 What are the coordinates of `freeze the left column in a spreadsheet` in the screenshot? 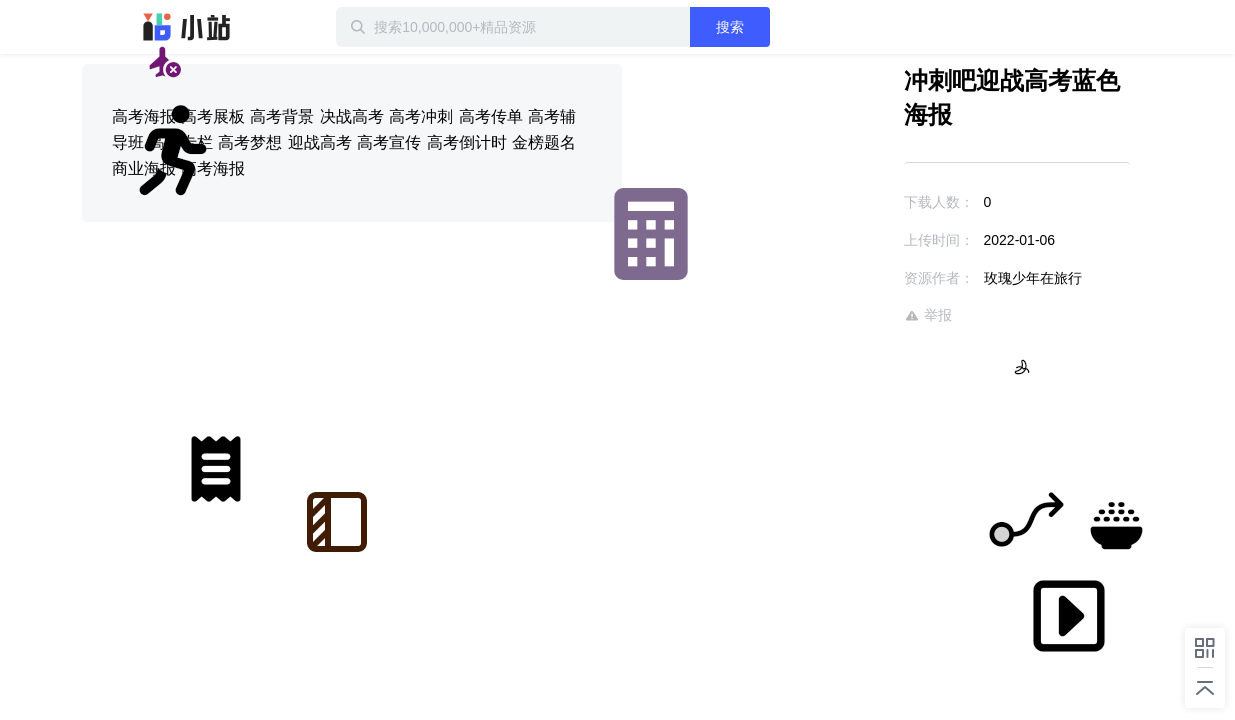 It's located at (337, 522).